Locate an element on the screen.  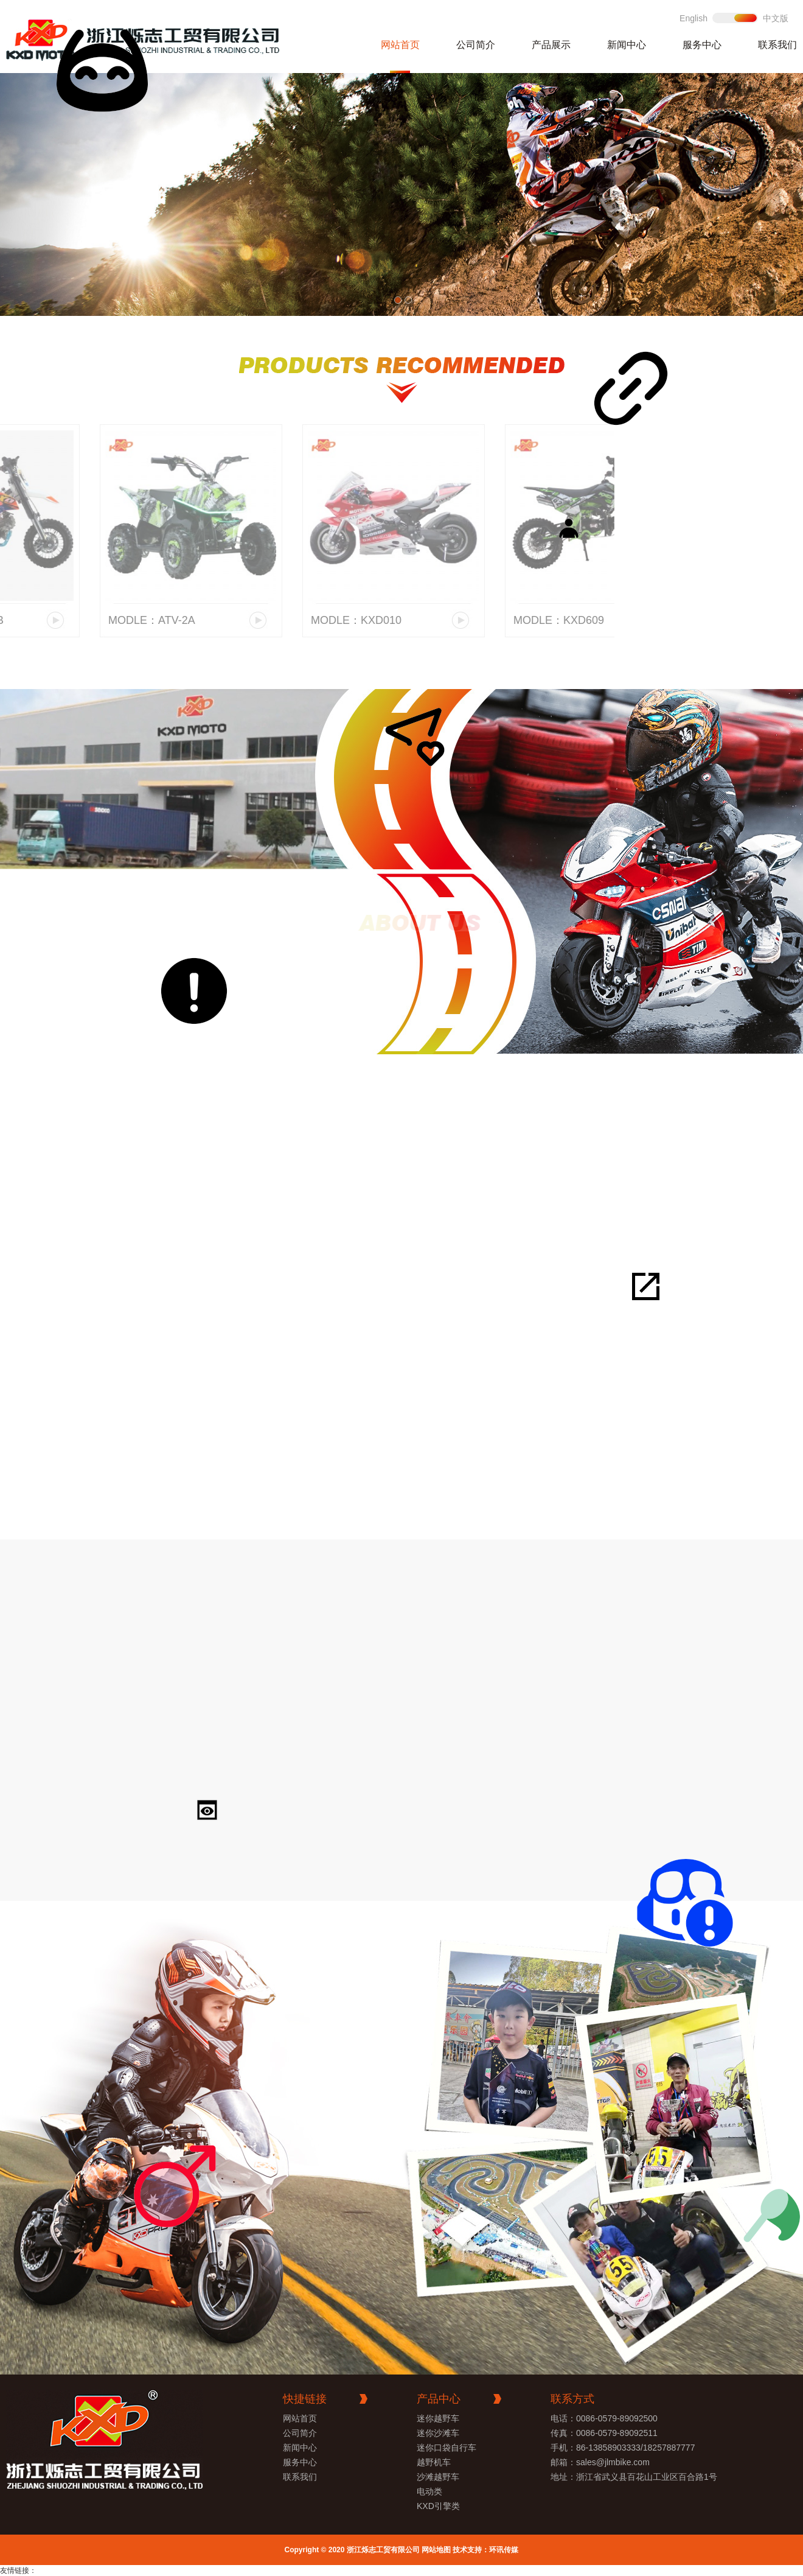
indicates a bot account or automated user is located at coordinates (102, 71).